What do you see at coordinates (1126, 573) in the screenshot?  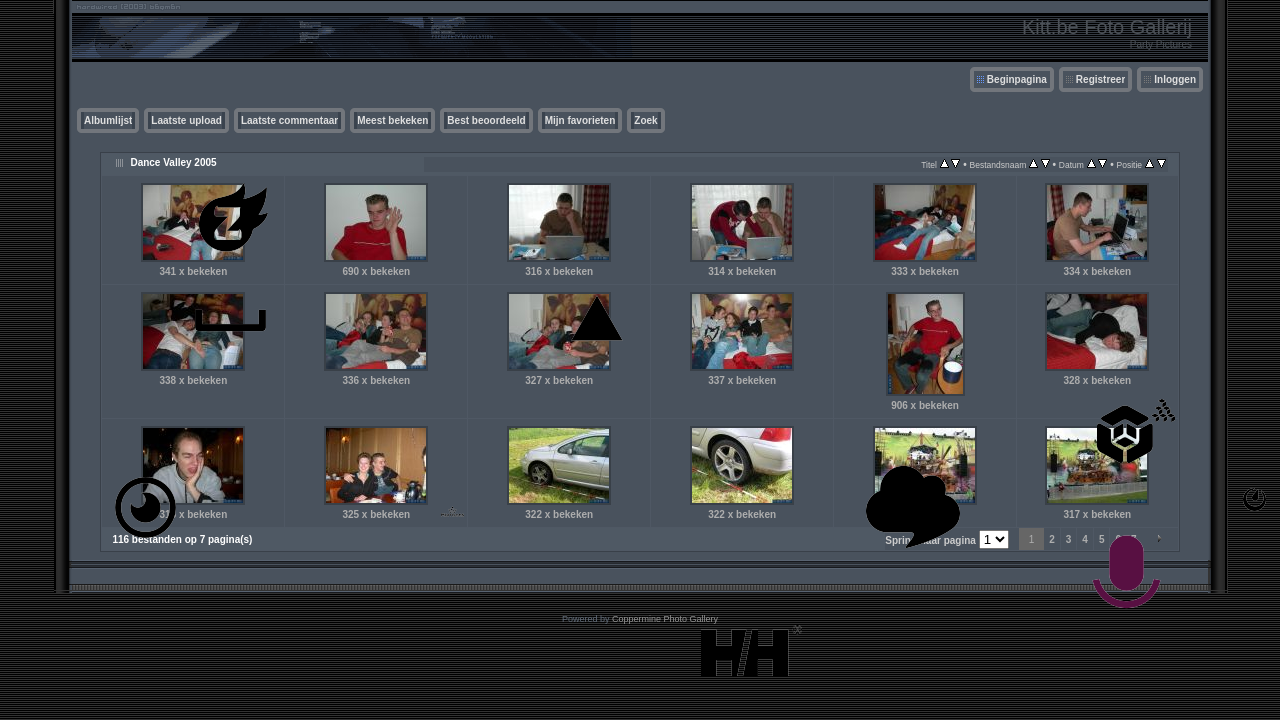 I see `tap to start voice recording` at bounding box center [1126, 573].